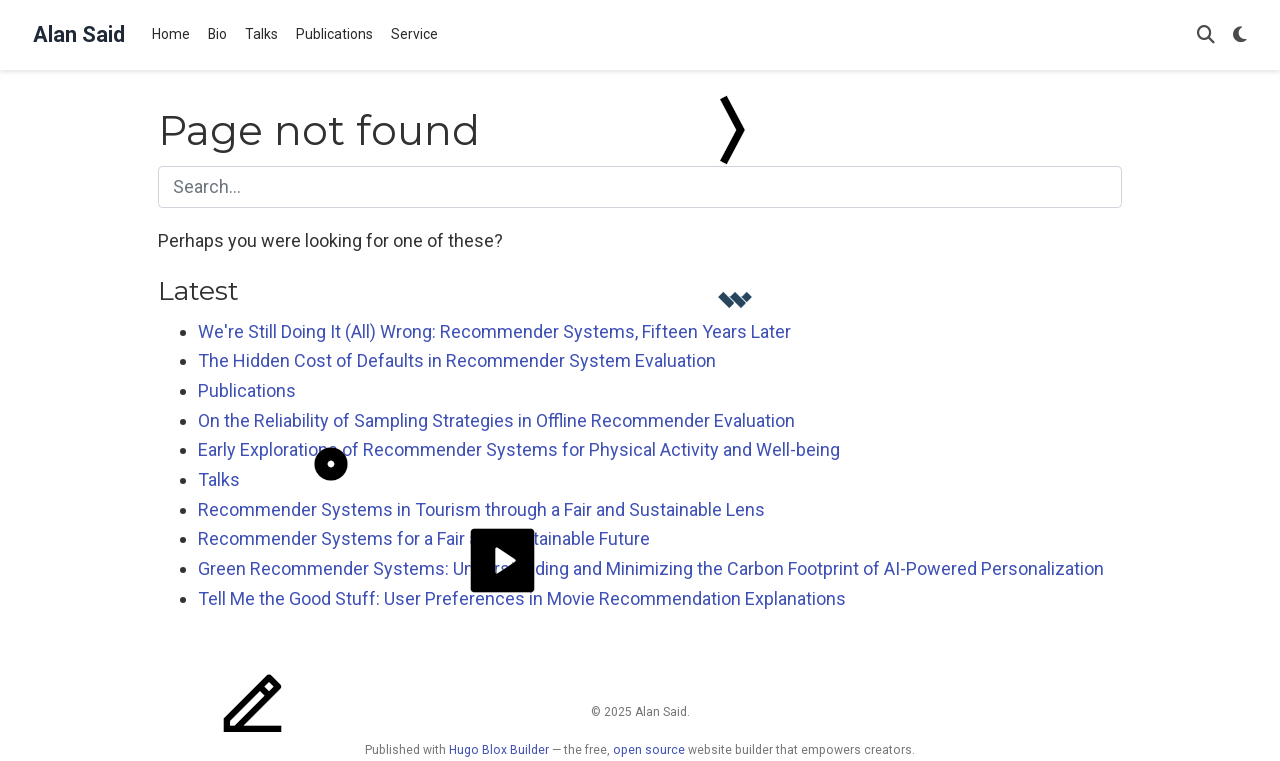  Describe the element at coordinates (502, 560) in the screenshot. I see `play video content` at that location.